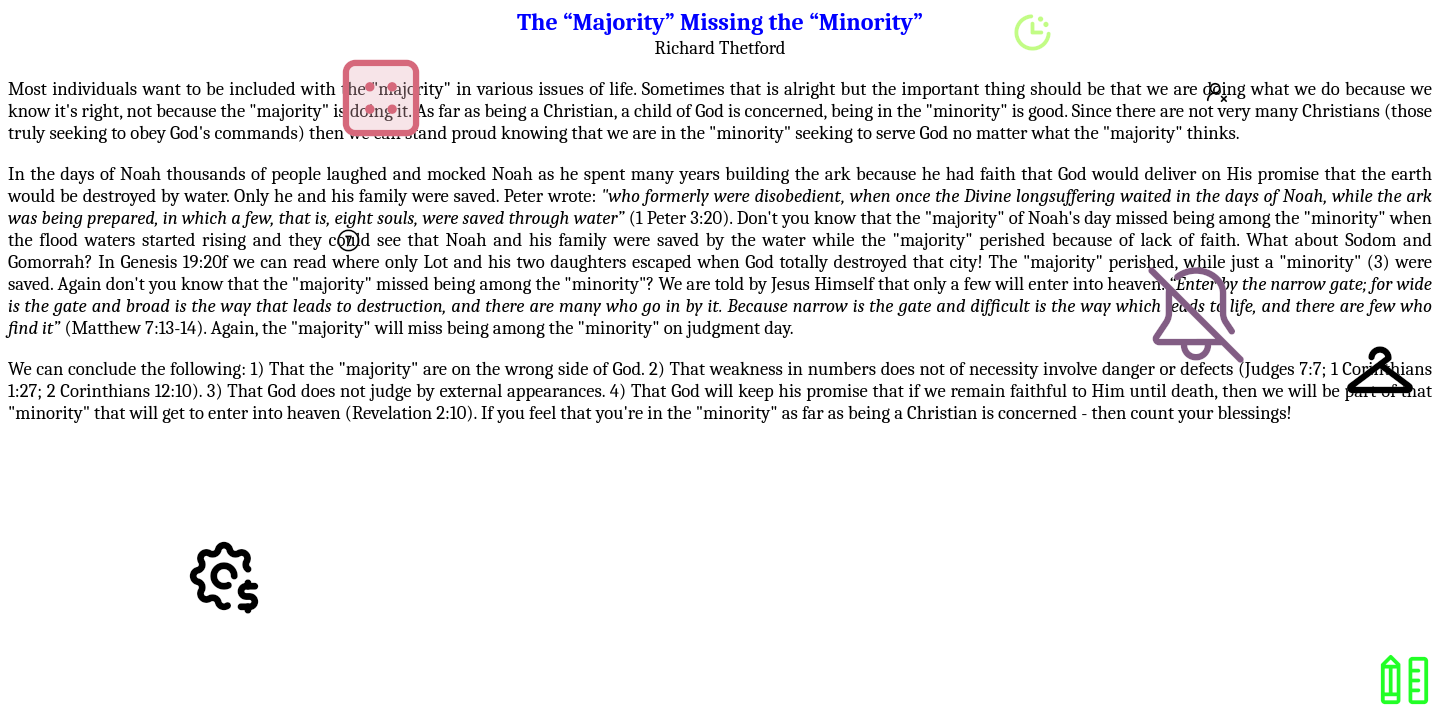 The width and height of the screenshot is (1440, 720). I want to click on access your wardrobe or closet, so click(1380, 373).